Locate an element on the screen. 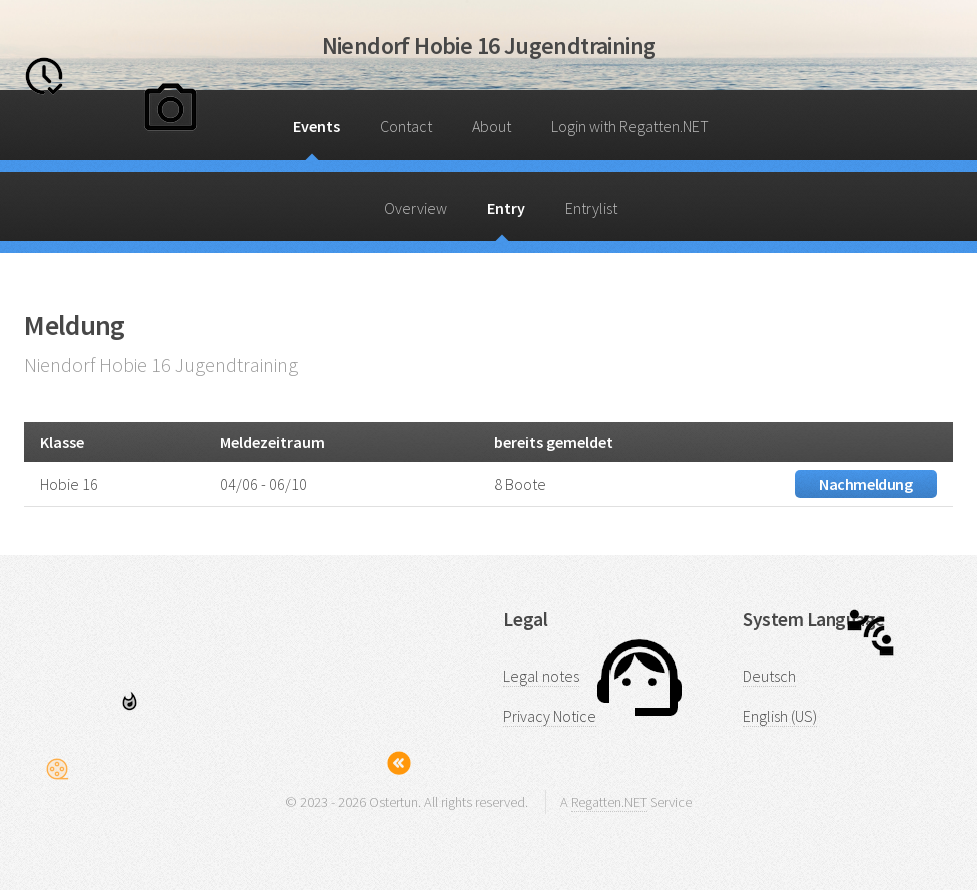 This screenshot has height=890, width=977. connect with others remotely or wirelessly is located at coordinates (870, 632).